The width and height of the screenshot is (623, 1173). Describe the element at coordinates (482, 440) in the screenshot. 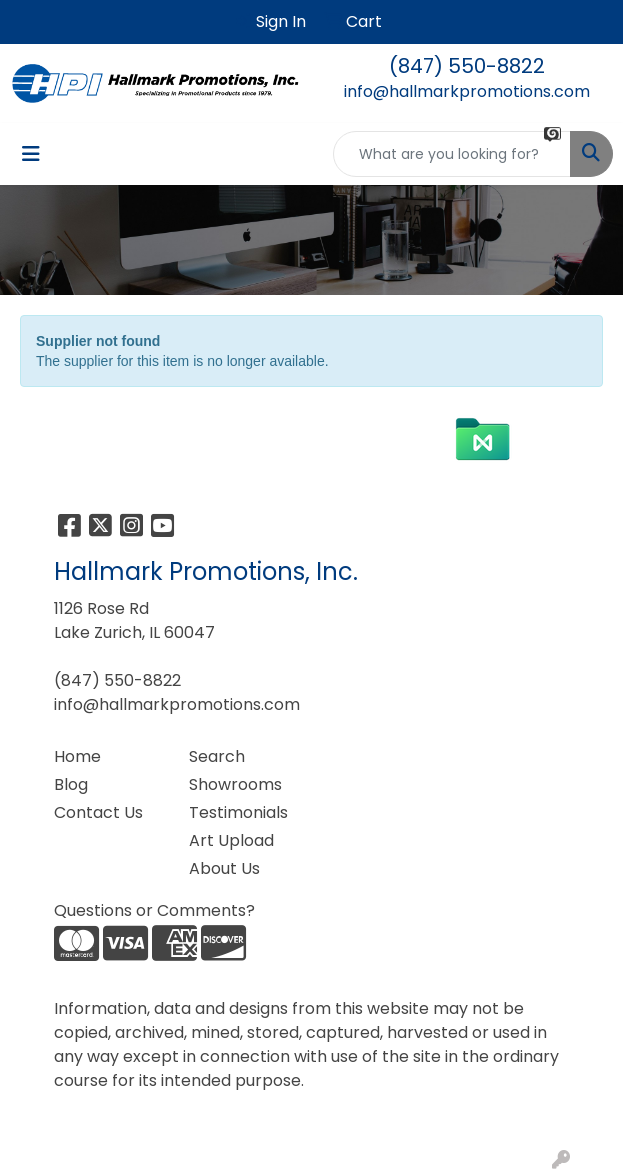

I see `open wondershare edrawmind project folder` at that location.